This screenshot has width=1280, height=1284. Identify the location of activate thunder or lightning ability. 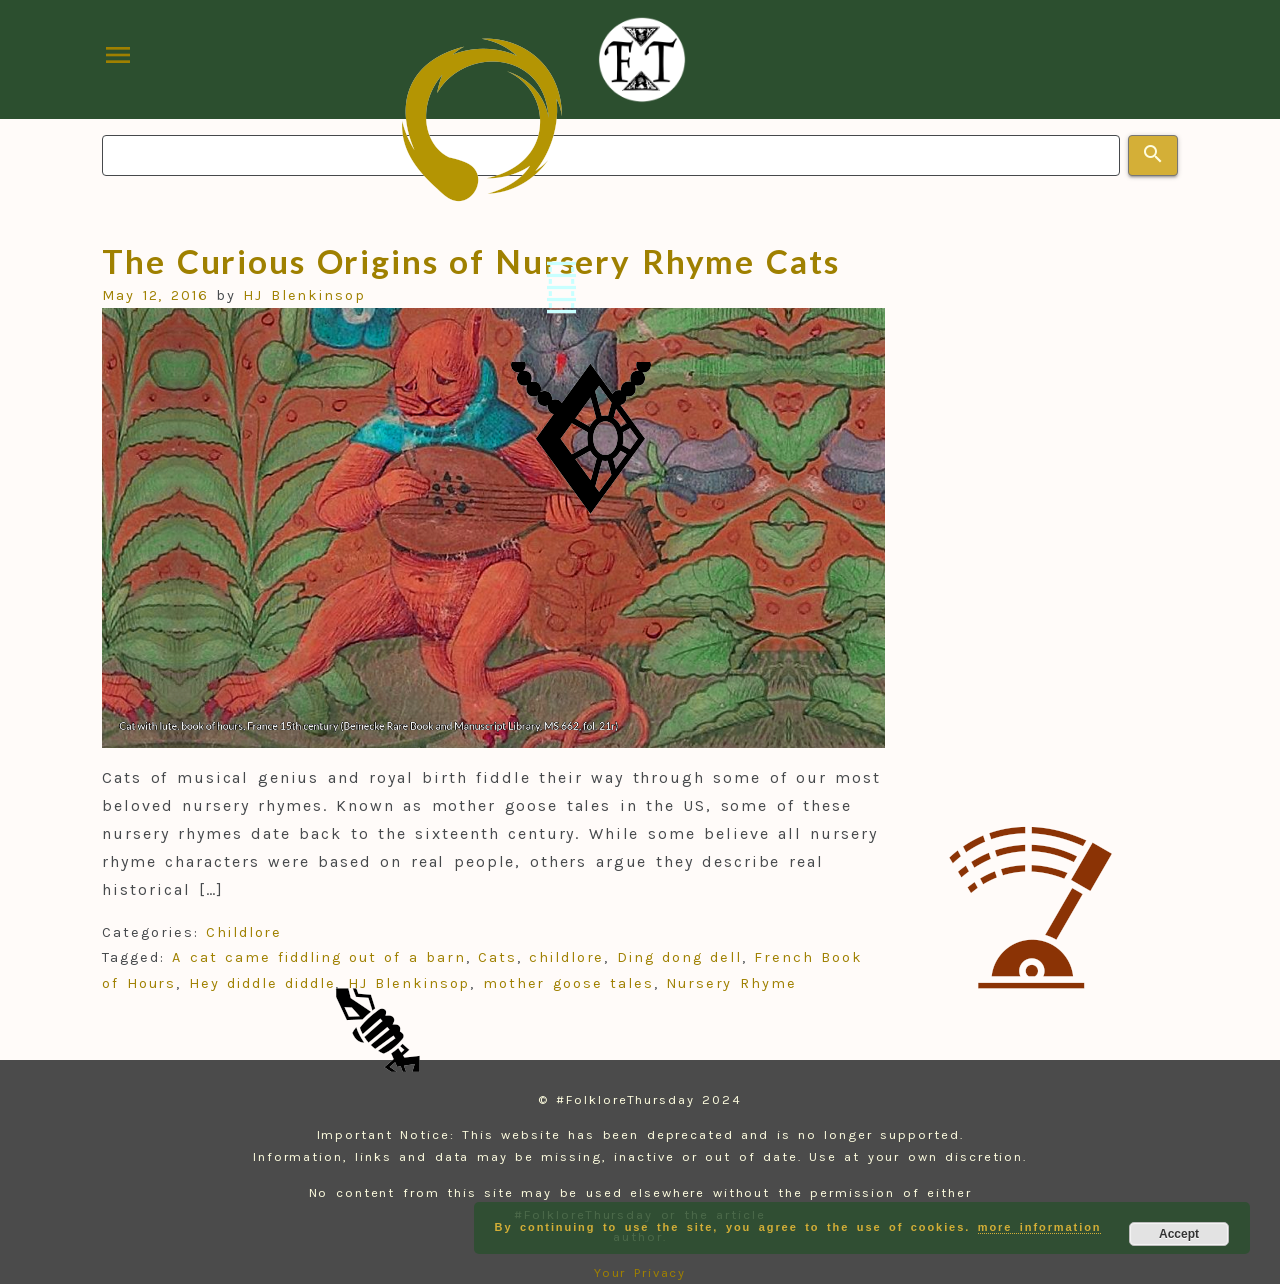
(378, 1030).